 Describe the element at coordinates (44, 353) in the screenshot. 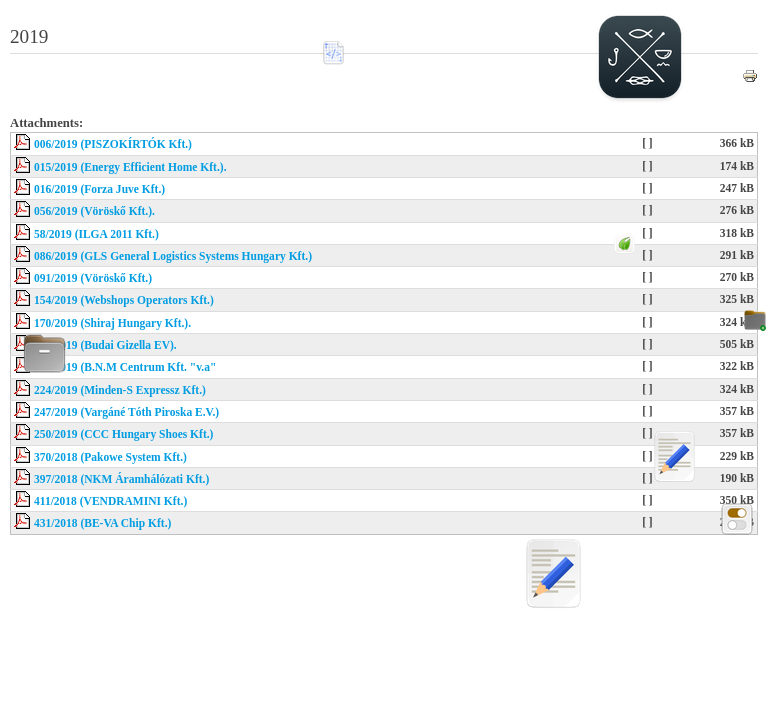

I see `open the file manager` at that location.